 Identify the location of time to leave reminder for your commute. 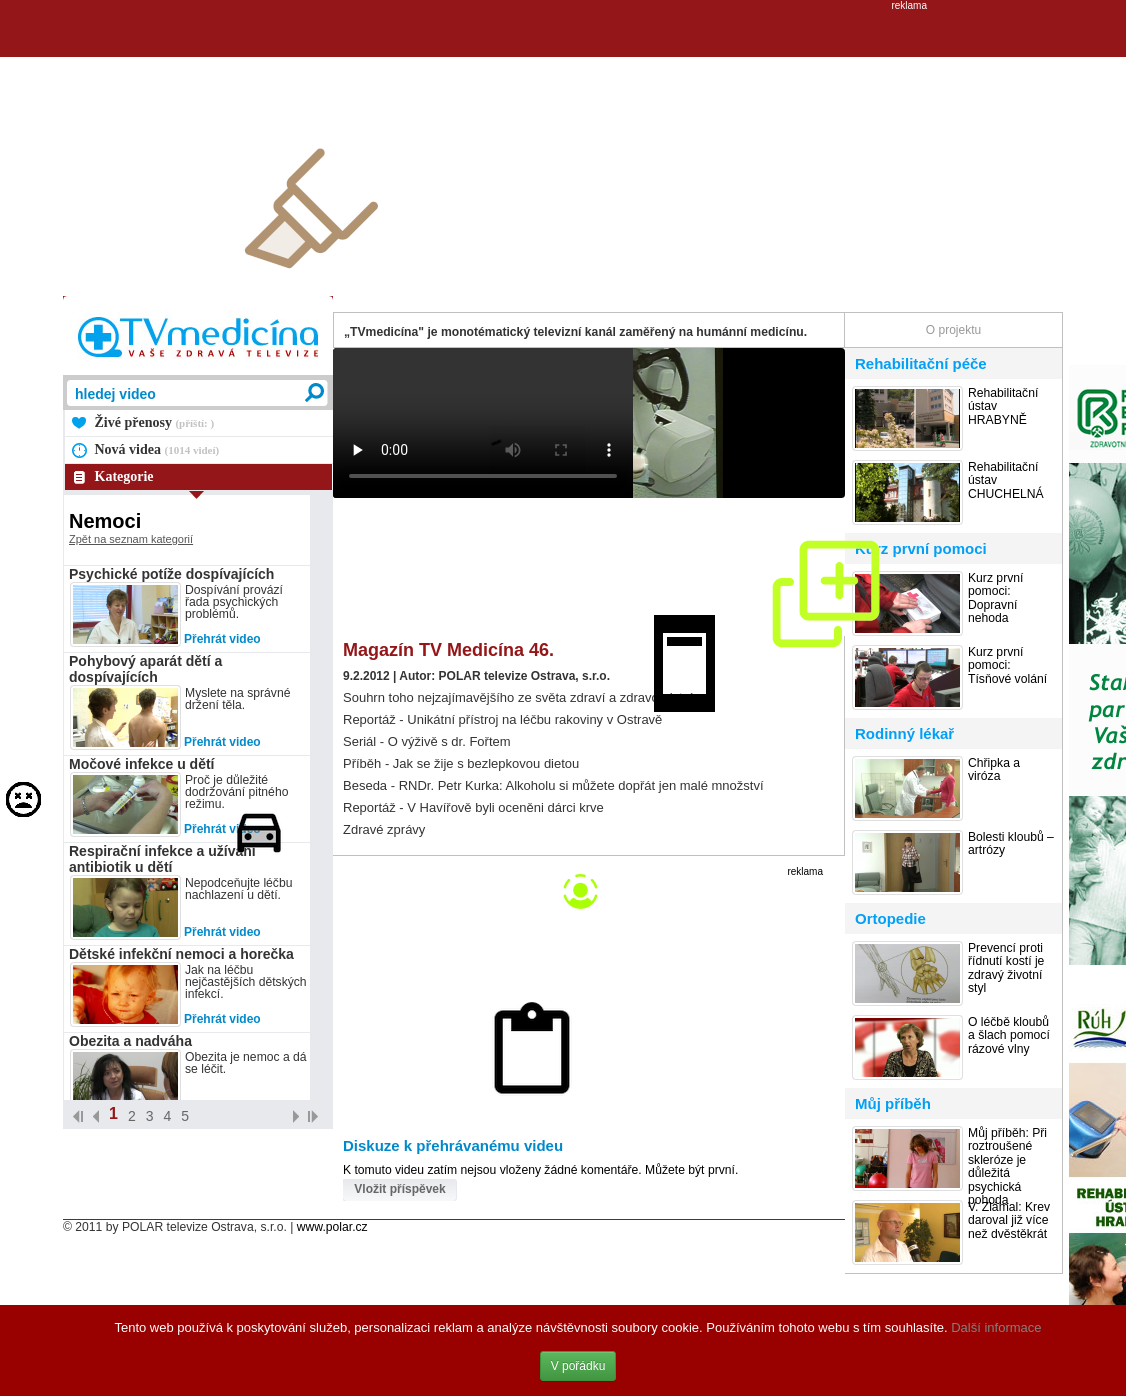
(259, 833).